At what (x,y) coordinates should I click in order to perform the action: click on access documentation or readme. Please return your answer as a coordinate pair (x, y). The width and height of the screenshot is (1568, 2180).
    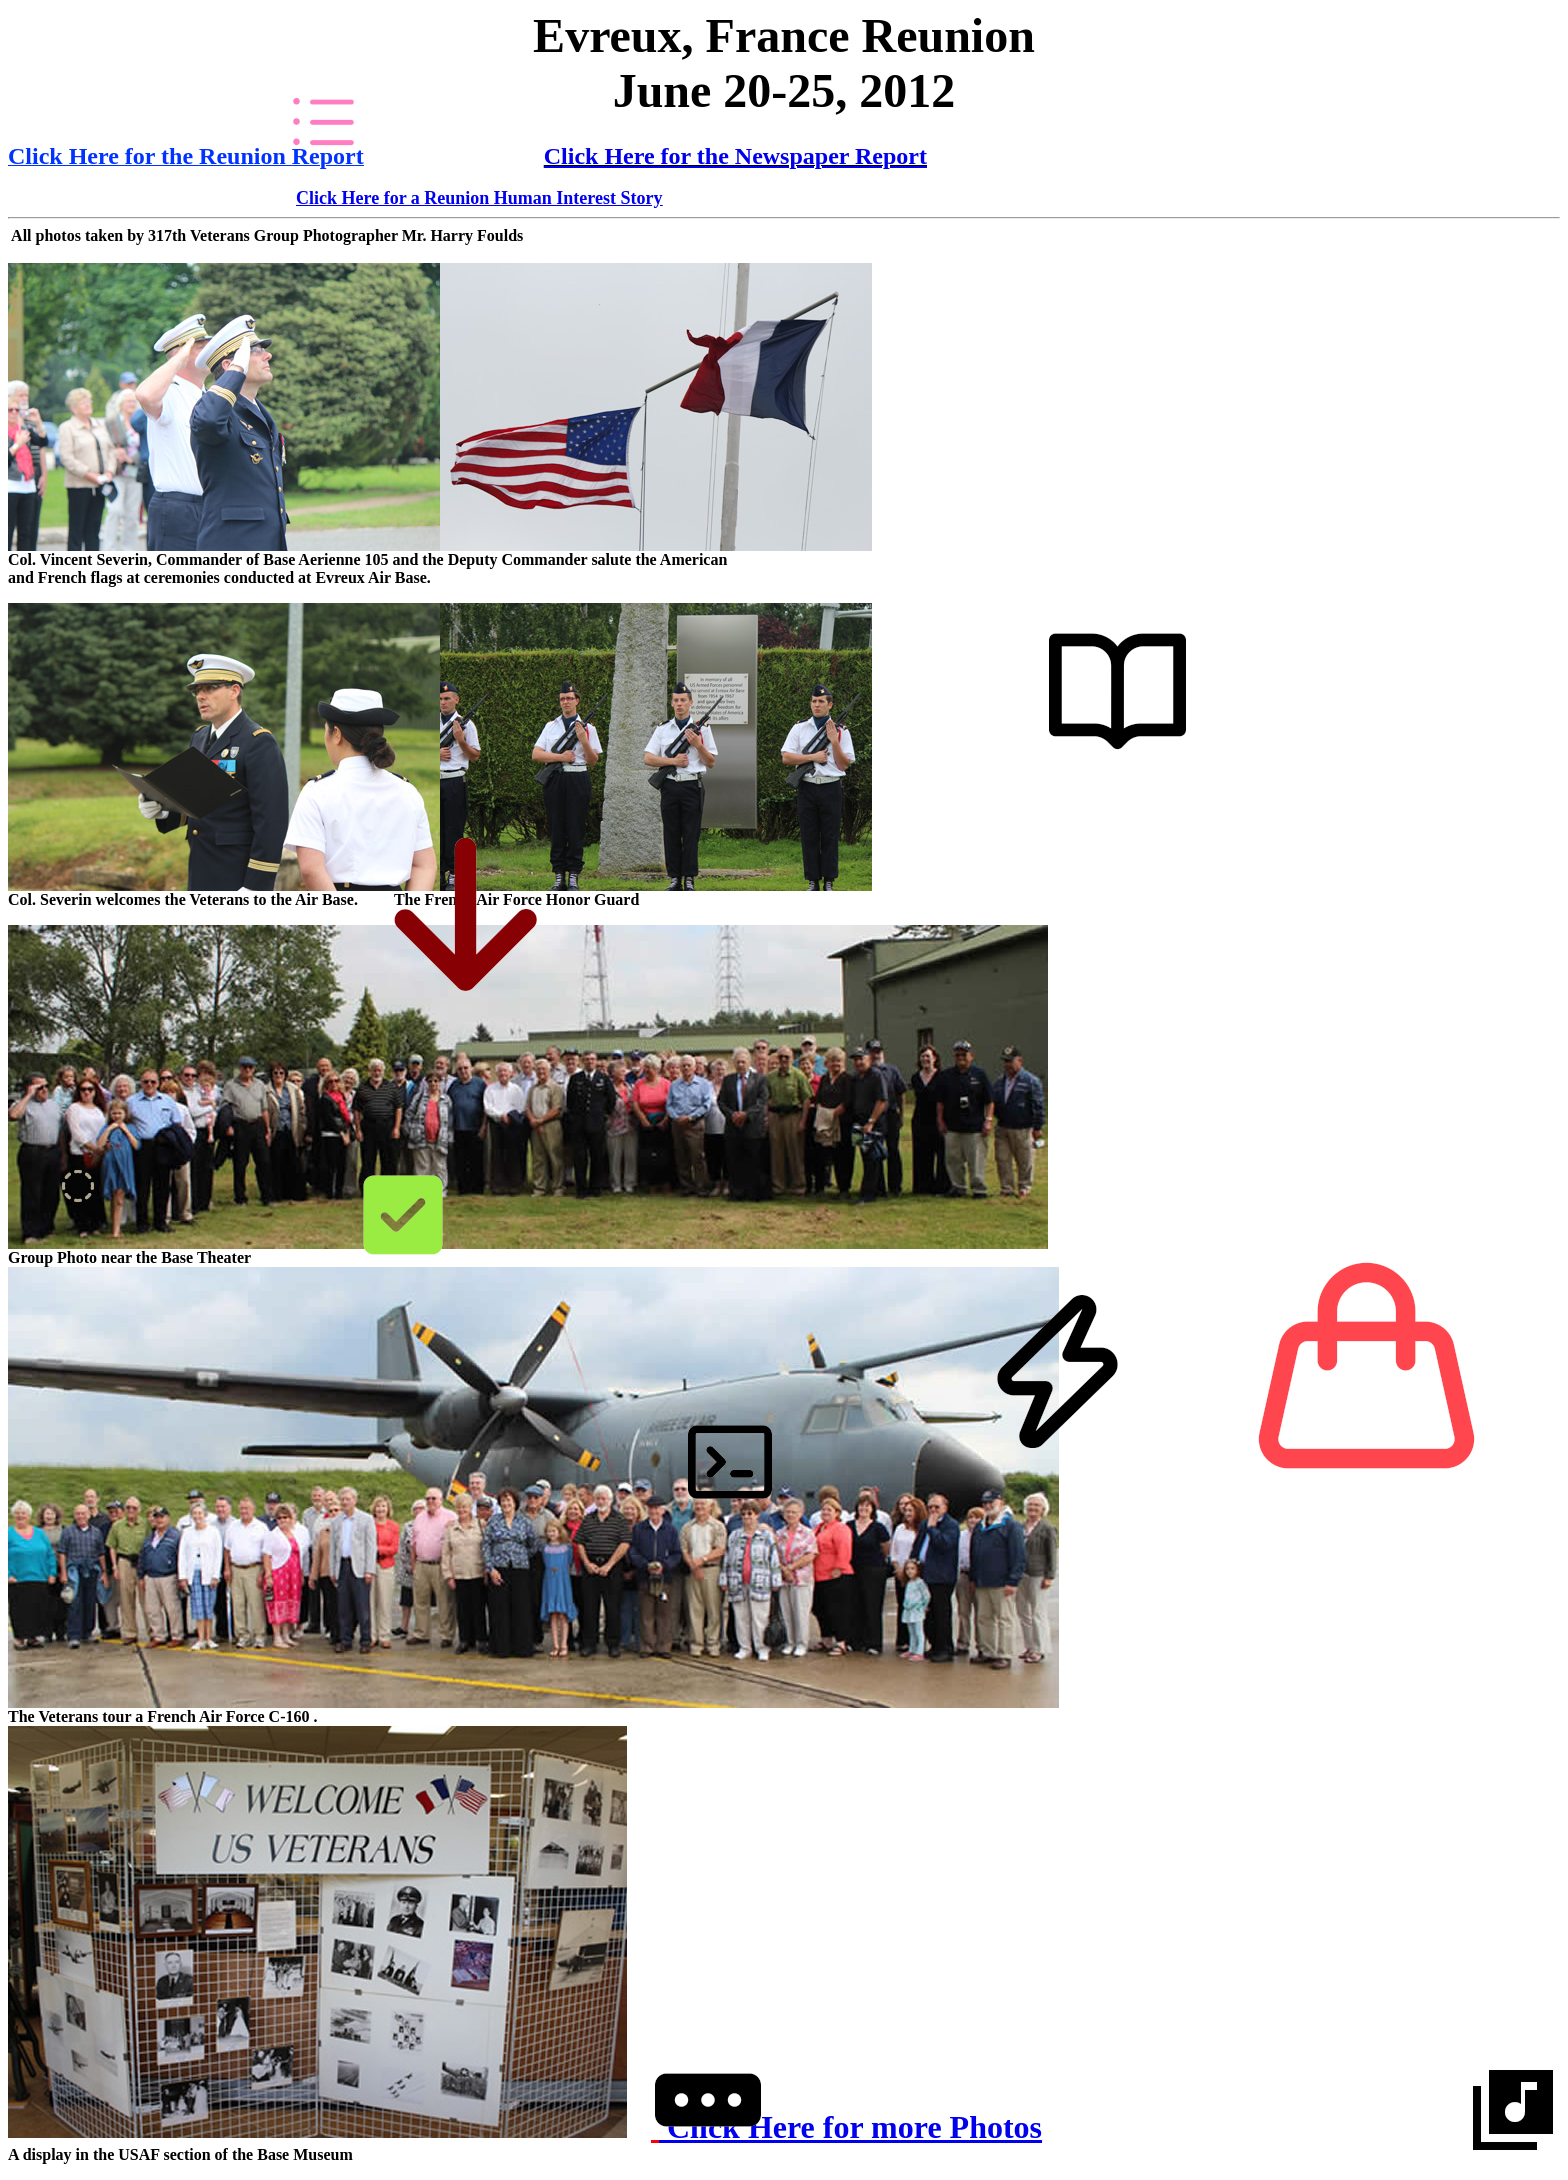
    Looking at the image, I should click on (1117, 693).